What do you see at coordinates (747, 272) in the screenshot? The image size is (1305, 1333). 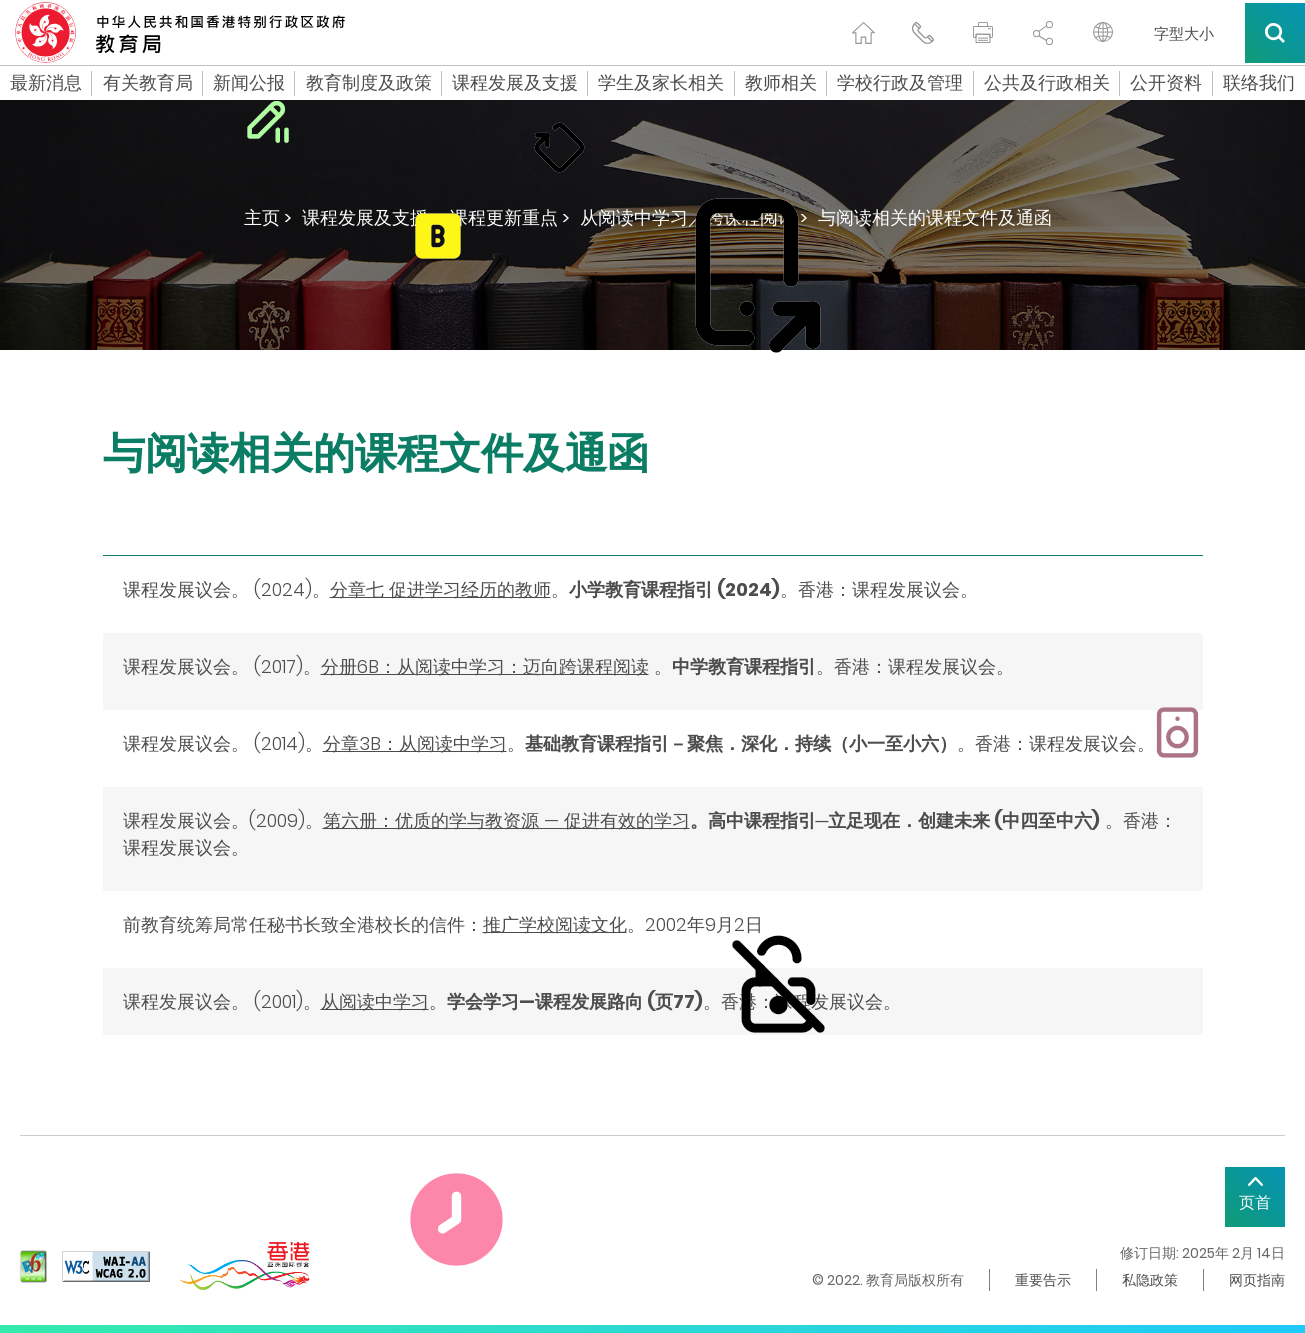 I see `share content from your mobile device` at bounding box center [747, 272].